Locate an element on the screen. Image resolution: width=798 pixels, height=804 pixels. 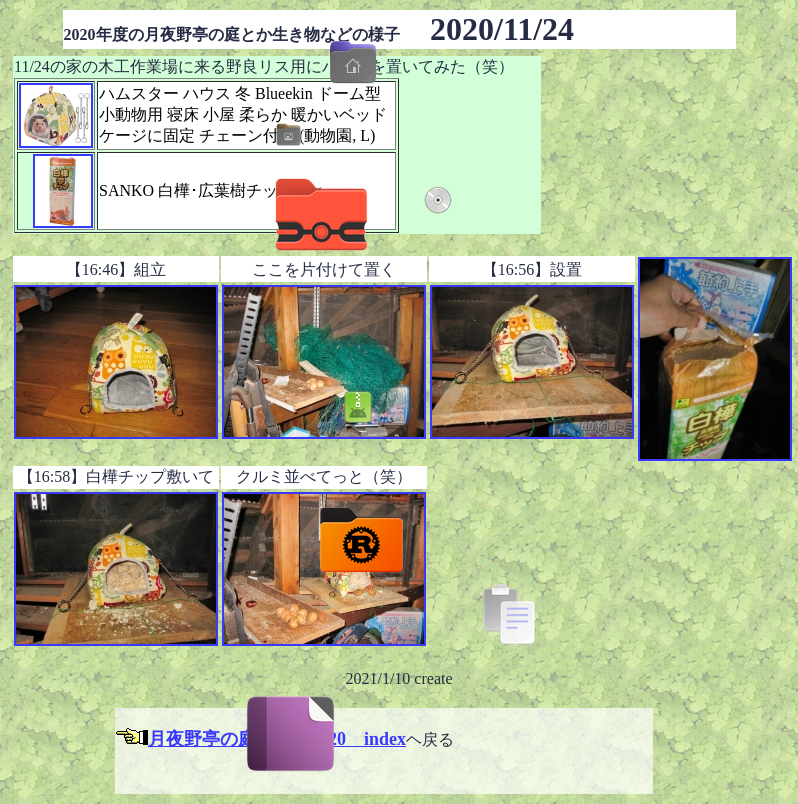
open folder containing cherish ball pokémon or event pokémon is located at coordinates (321, 217).